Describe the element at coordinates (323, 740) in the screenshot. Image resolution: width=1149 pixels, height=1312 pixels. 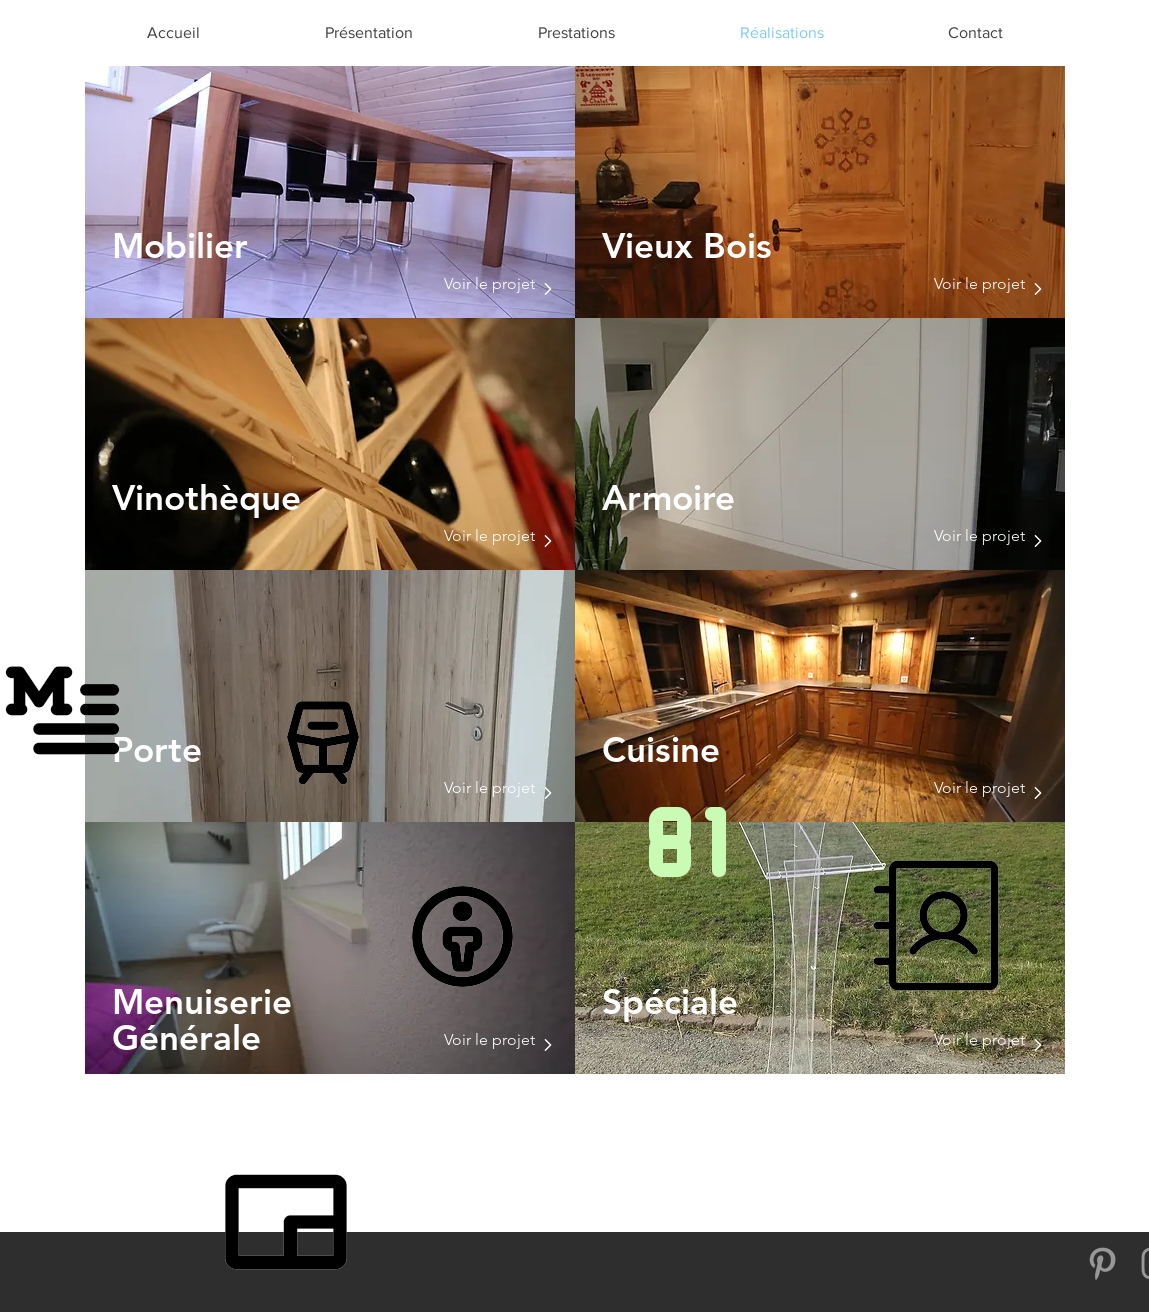
I see `access regional train schedules` at that location.